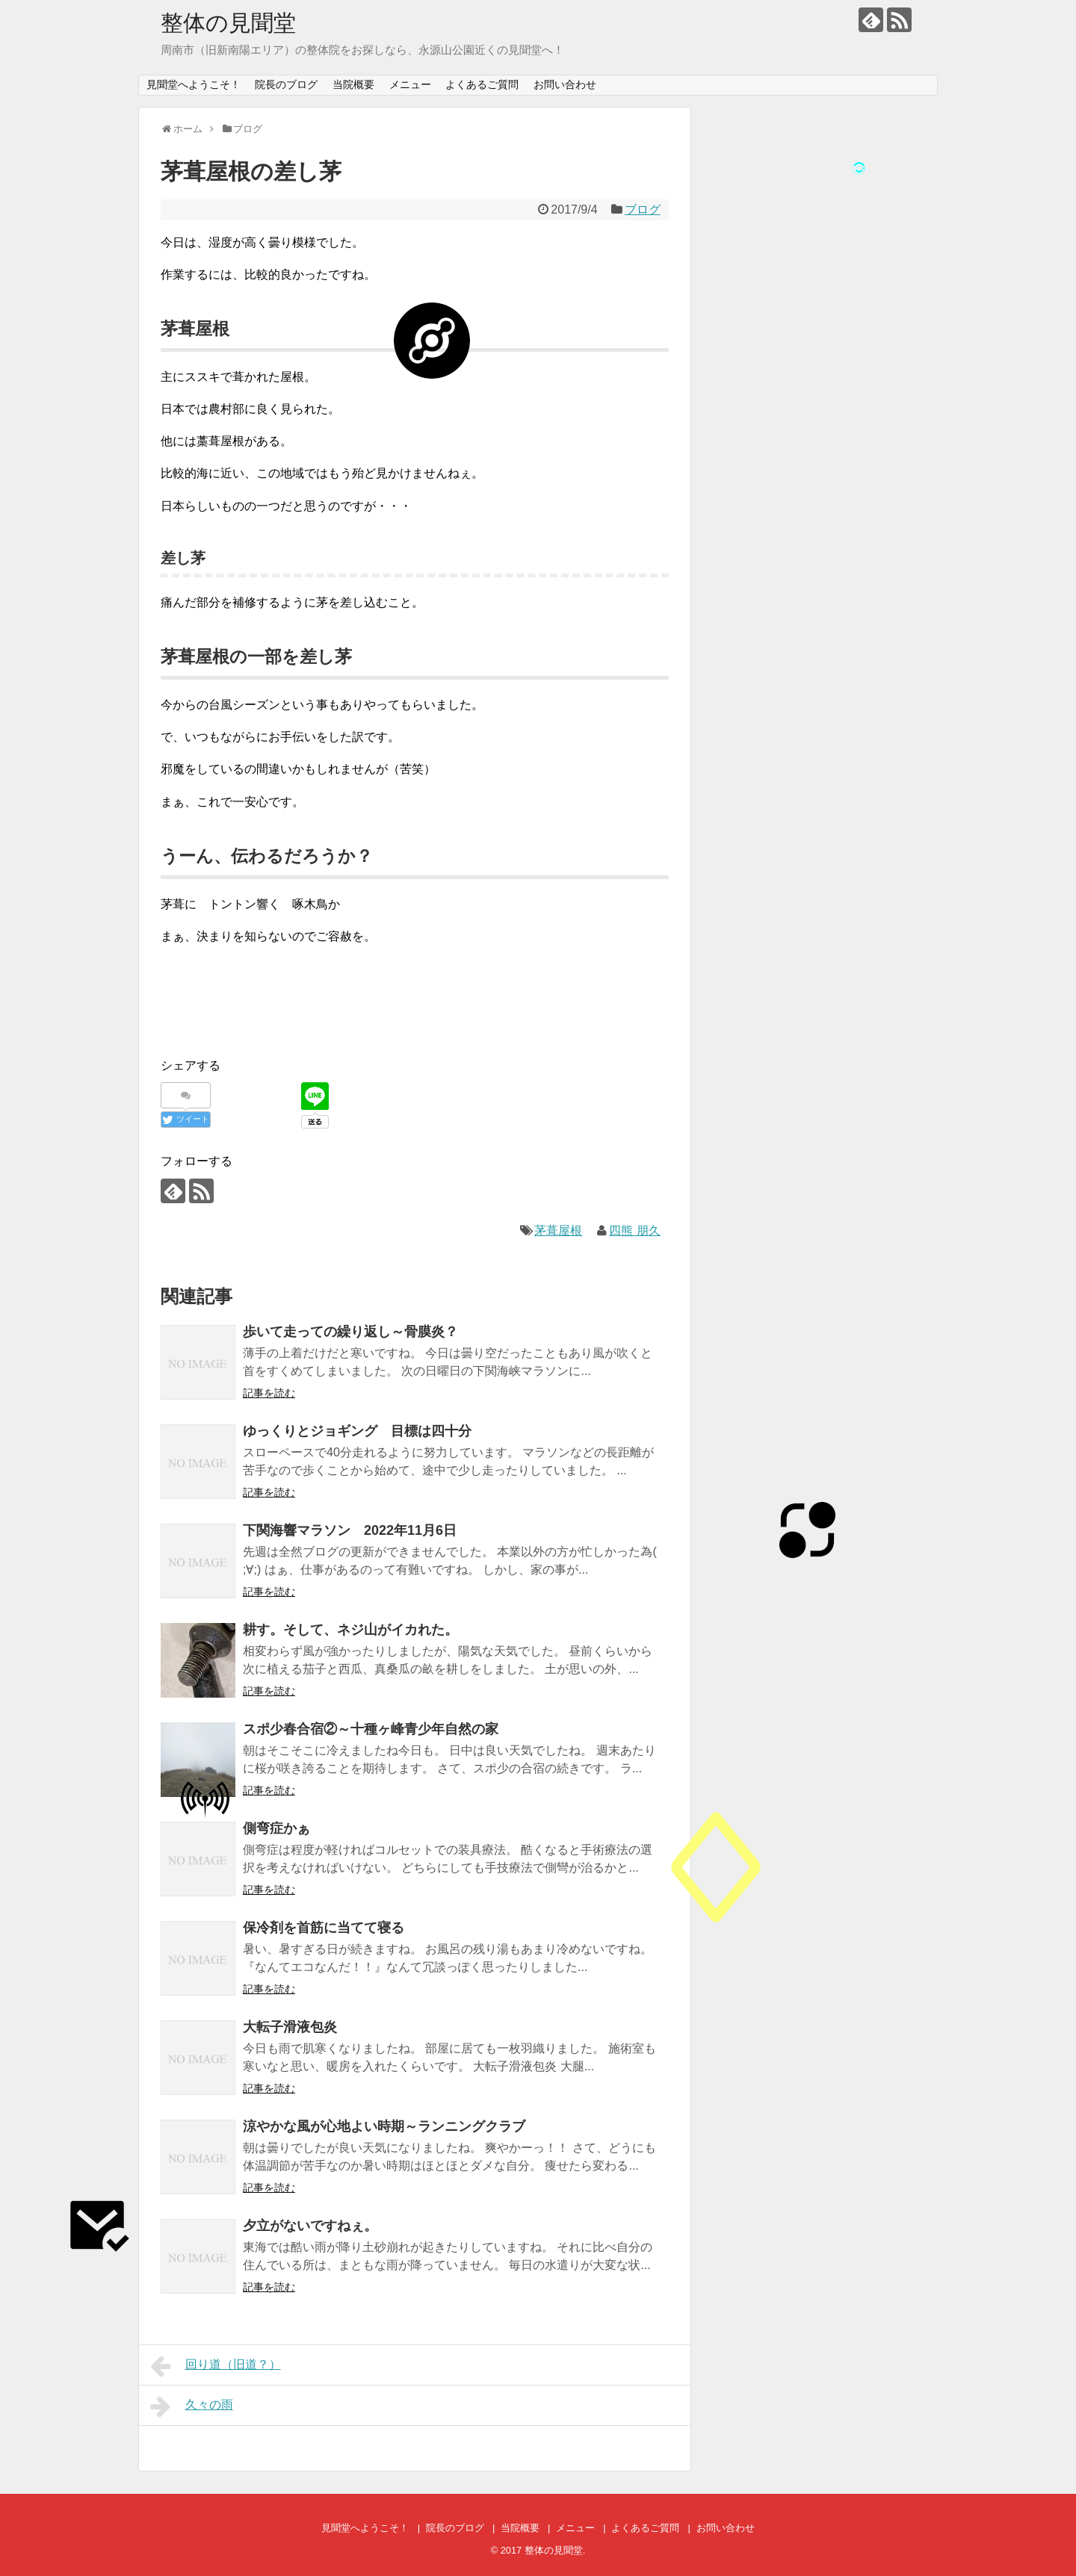 Image resolution: width=1076 pixels, height=2576 pixels. Describe the element at coordinates (97, 2225) in the screenshot. I see `email successfully sent or delivered` at that location.